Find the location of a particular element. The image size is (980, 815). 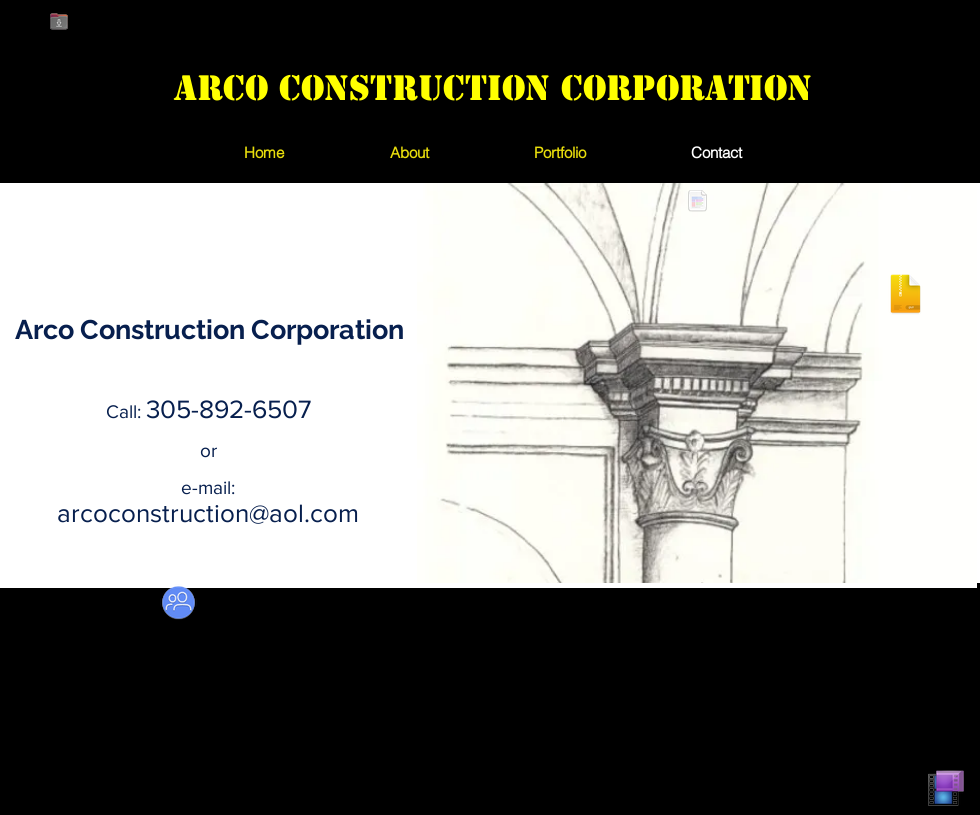

filter media library by type or category is located at coordinates (946, 788).